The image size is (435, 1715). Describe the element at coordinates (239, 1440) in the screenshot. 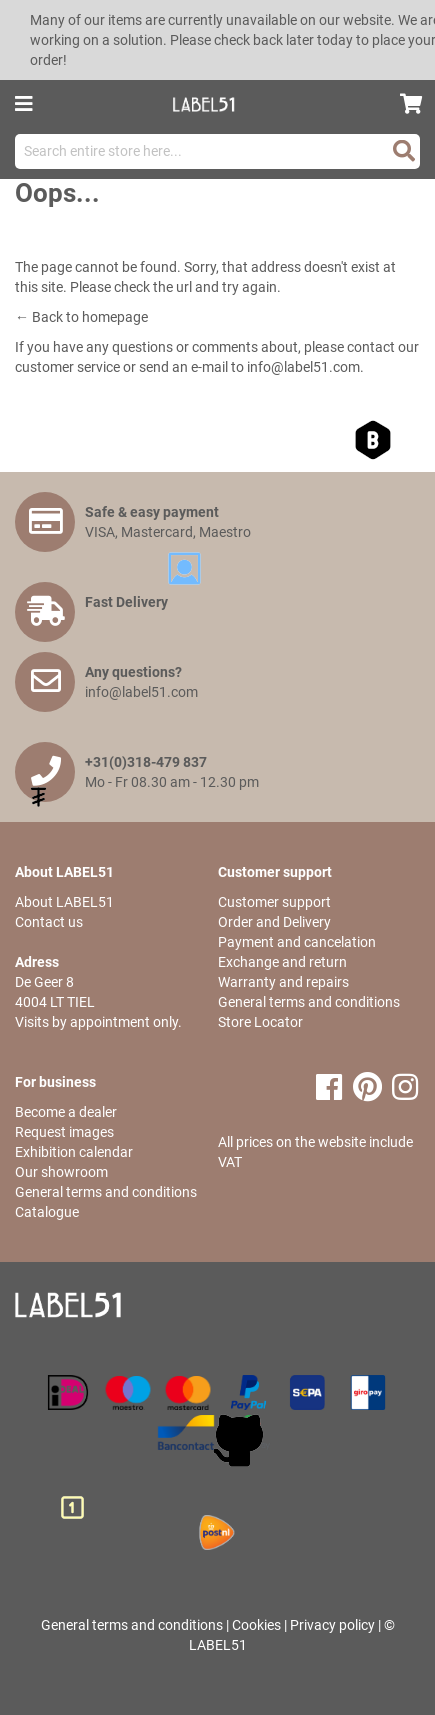

I see `view GitHub profile or repository` at that location.